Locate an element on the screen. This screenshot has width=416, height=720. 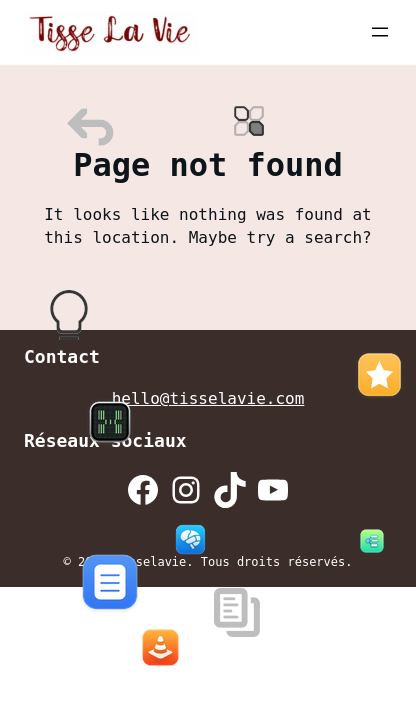
open labyrinth mind-mapping app is located at coordinates (372, 541).